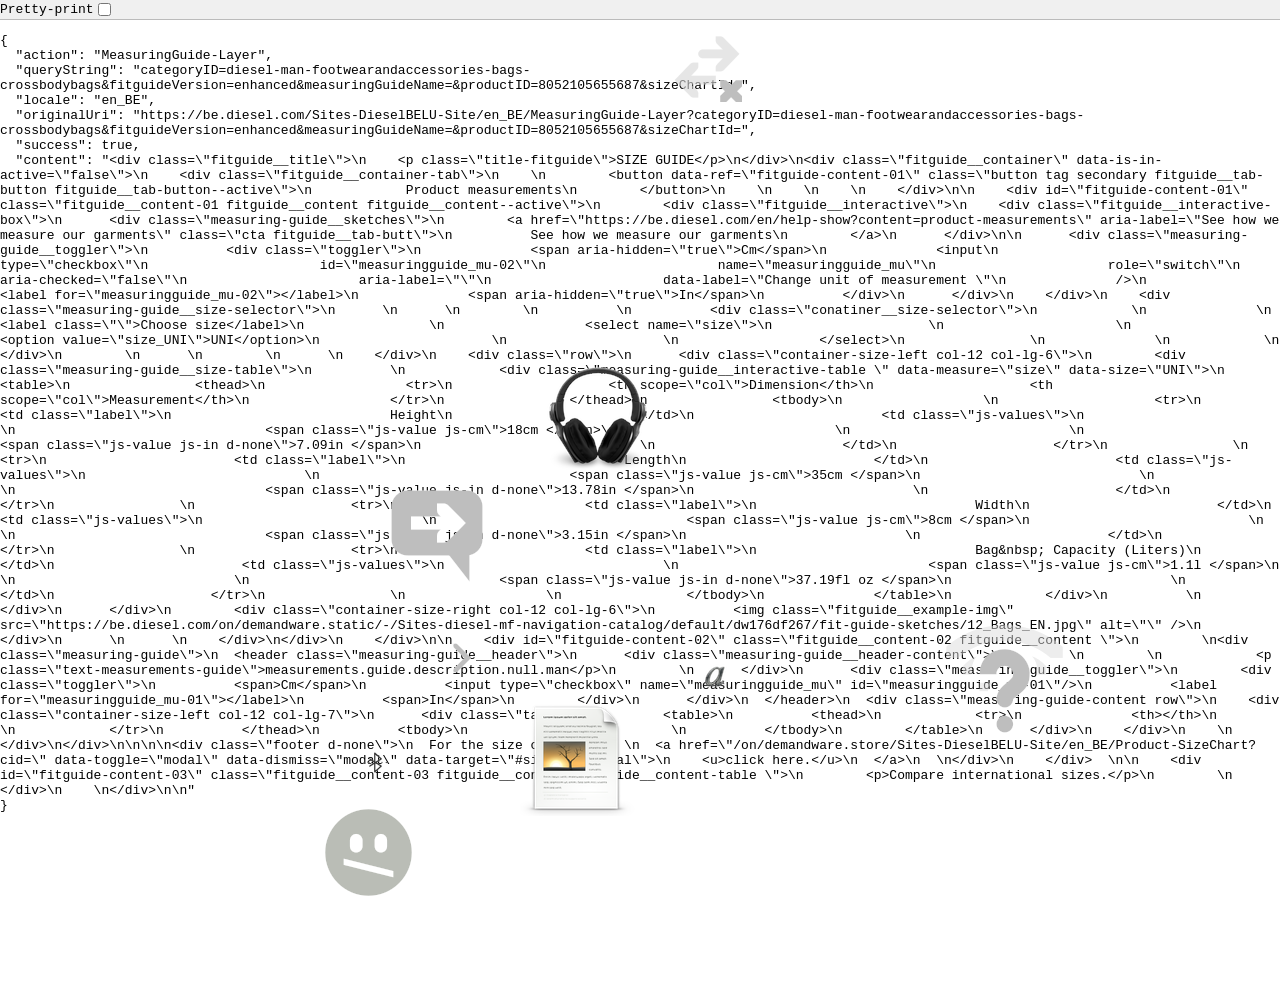 The image size is (1280, 982). I want to click on indicates uncertain or neutral status, so click(368, 852).